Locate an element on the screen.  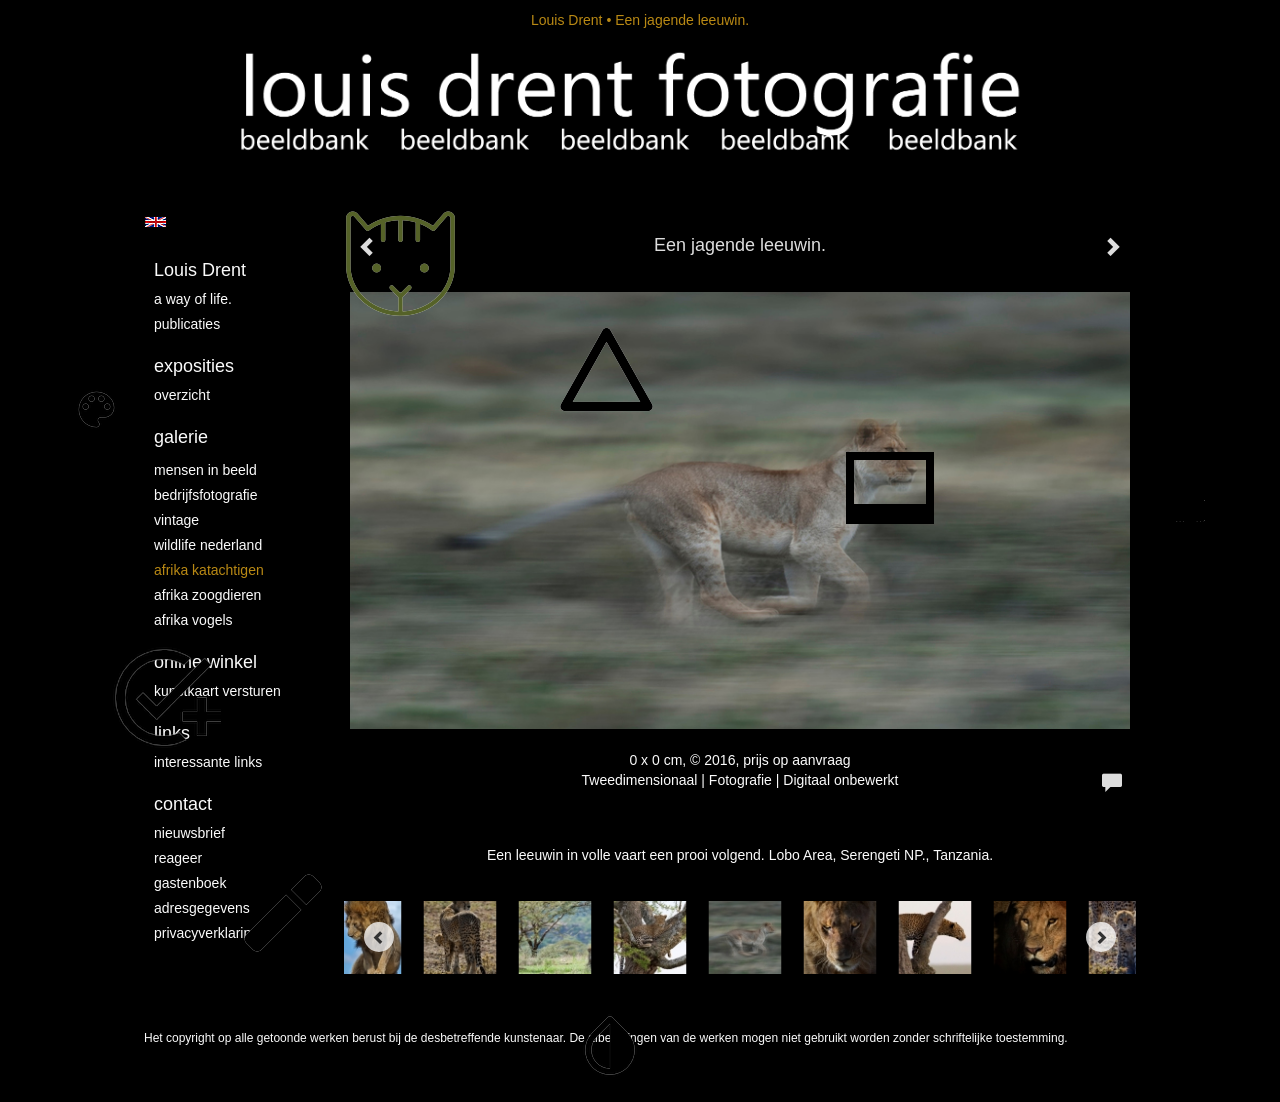
toggle color inversion or contrast settings is located at coordinates (610, 1045).